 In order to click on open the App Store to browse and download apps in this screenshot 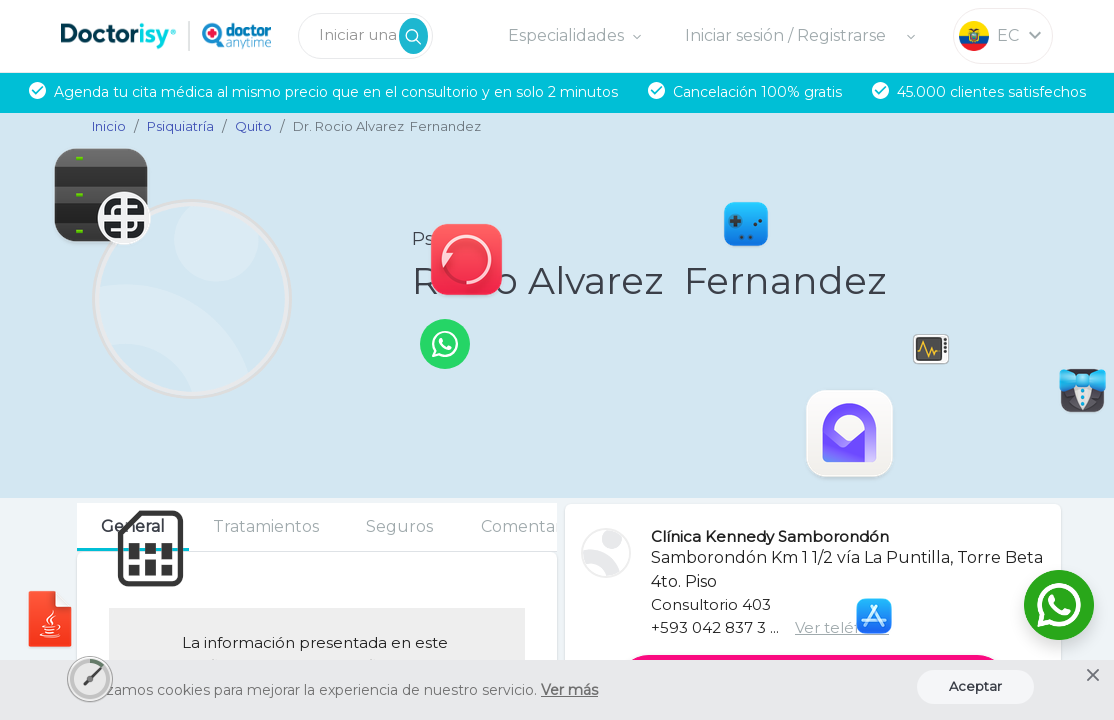, I will do `click(874, 616)`.